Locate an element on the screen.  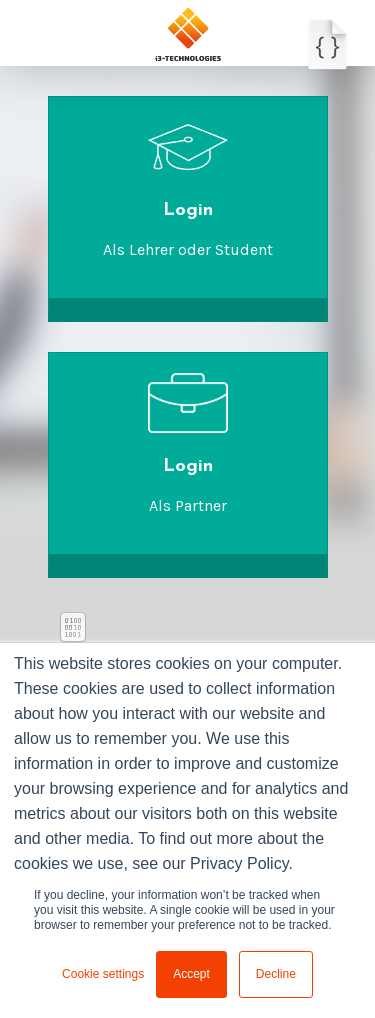
executable or downloadable windows file is located at coordinates (73, 627).